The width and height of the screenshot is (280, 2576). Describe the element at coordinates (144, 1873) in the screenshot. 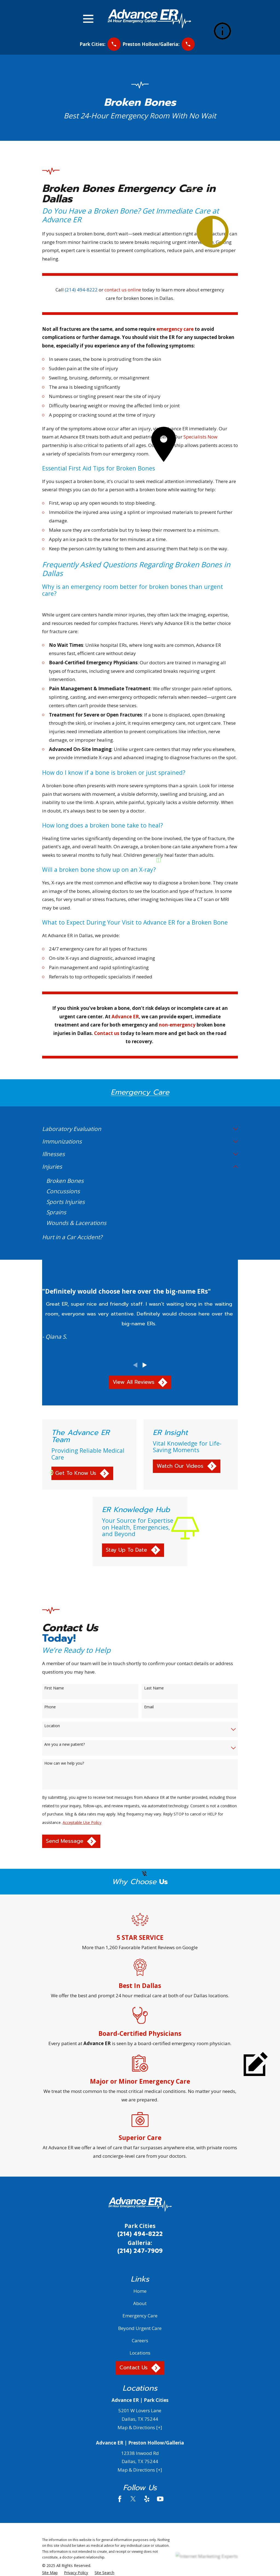

I see `power source disconnected or unavailable` at that location.